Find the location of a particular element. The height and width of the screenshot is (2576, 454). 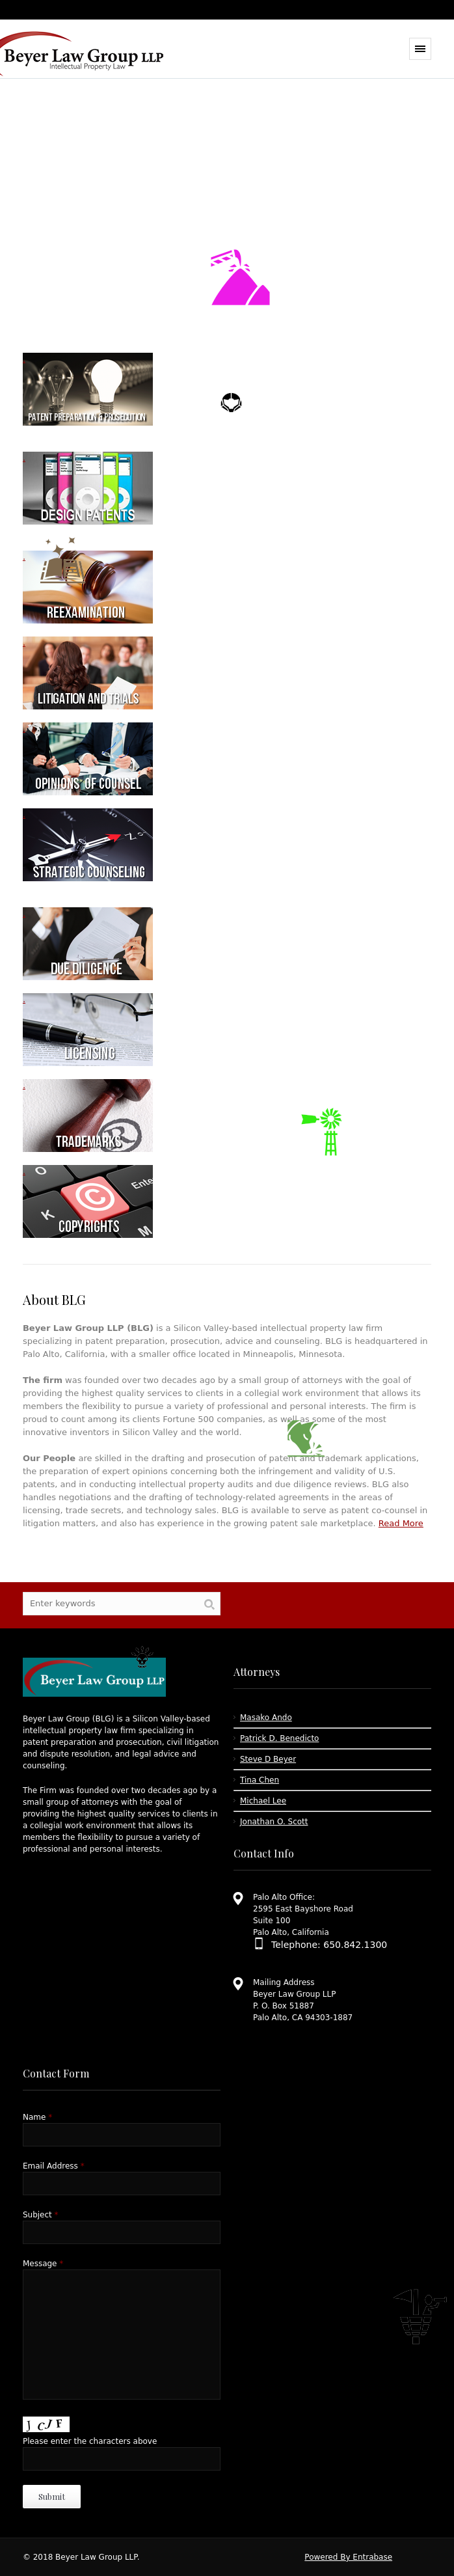

launch Metroid or Samus-themed game content is located at coordinates (231, 402).